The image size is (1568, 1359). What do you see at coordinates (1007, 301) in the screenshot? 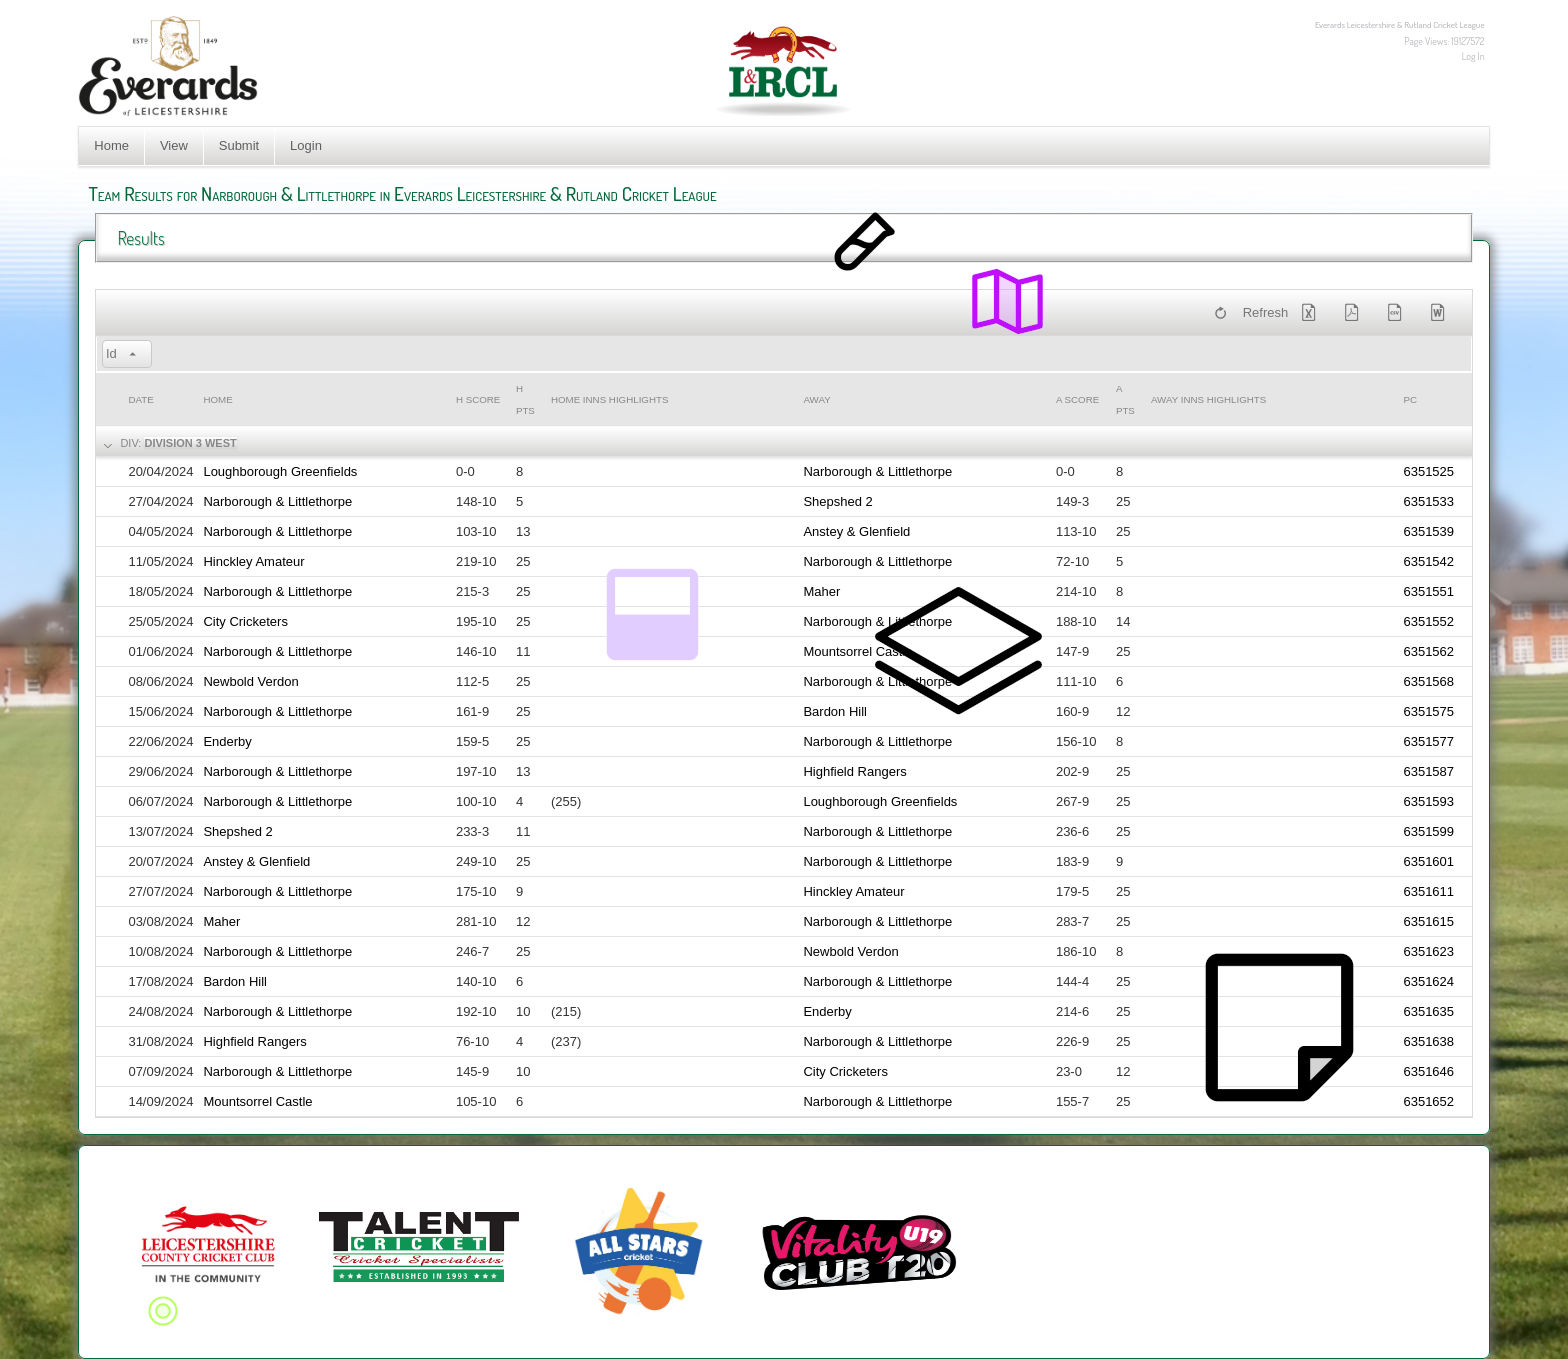
I see `view map` at bounding box center [1007, 301].